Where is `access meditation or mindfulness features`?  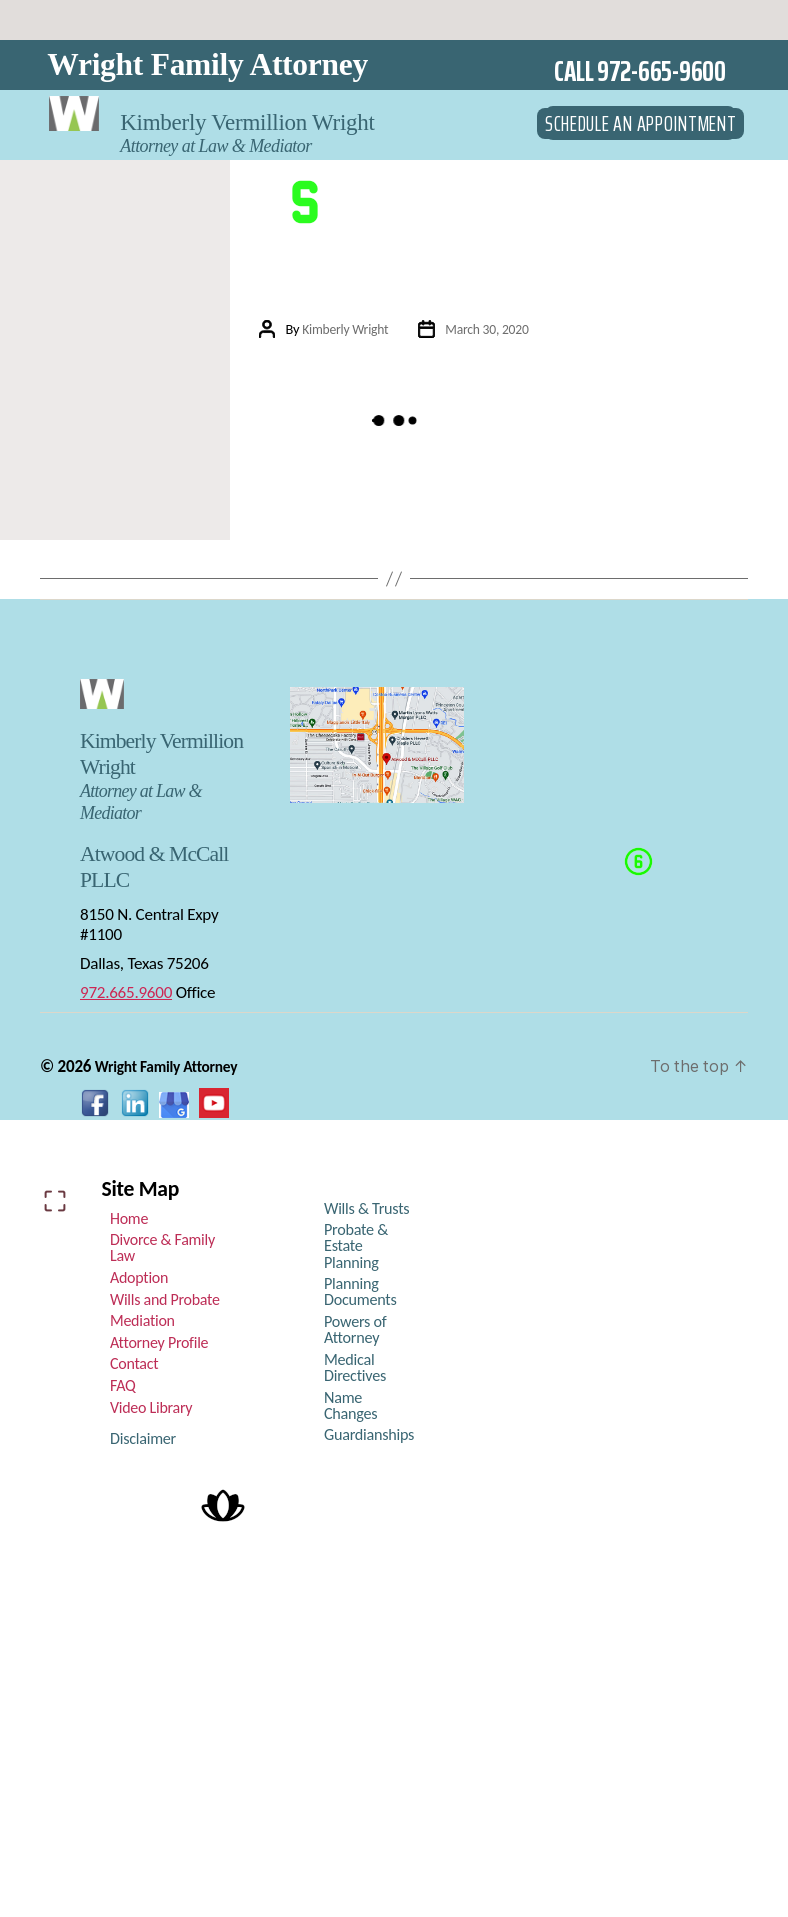 access meditation or mindfulness features is located at coordinates (223, 1507).